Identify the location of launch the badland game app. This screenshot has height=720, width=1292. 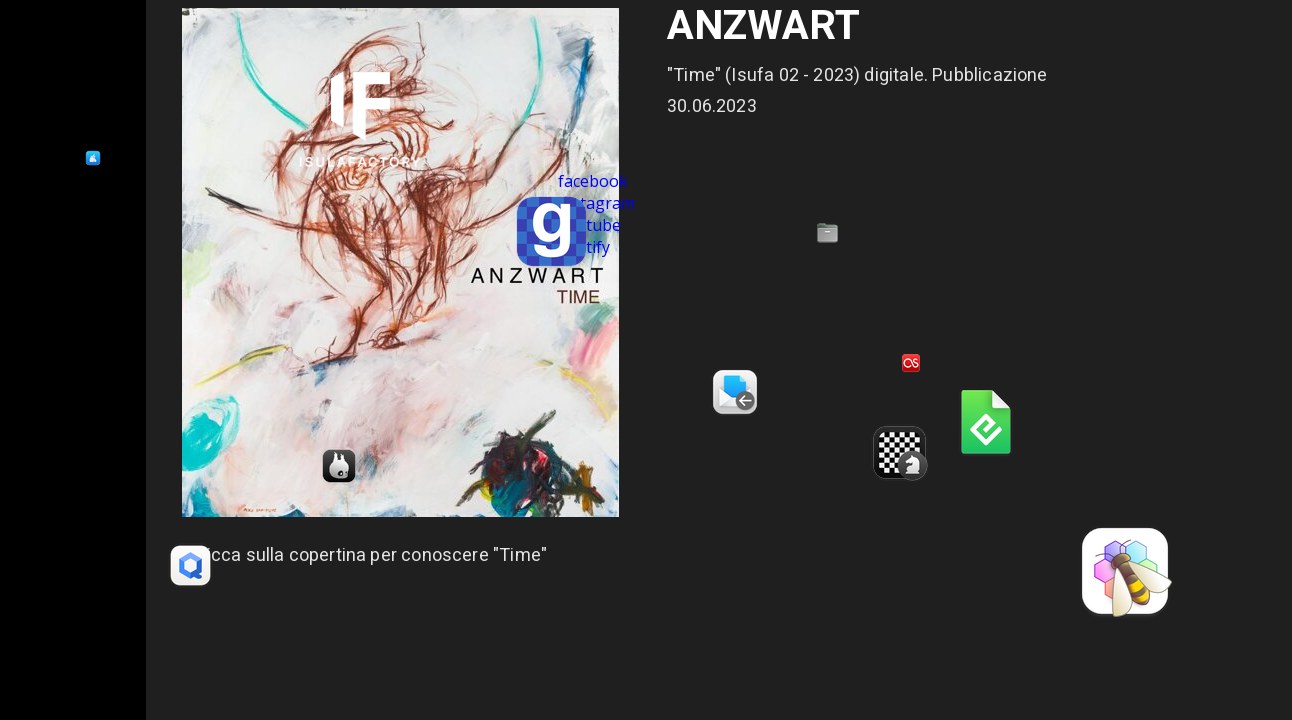
(339, 466).